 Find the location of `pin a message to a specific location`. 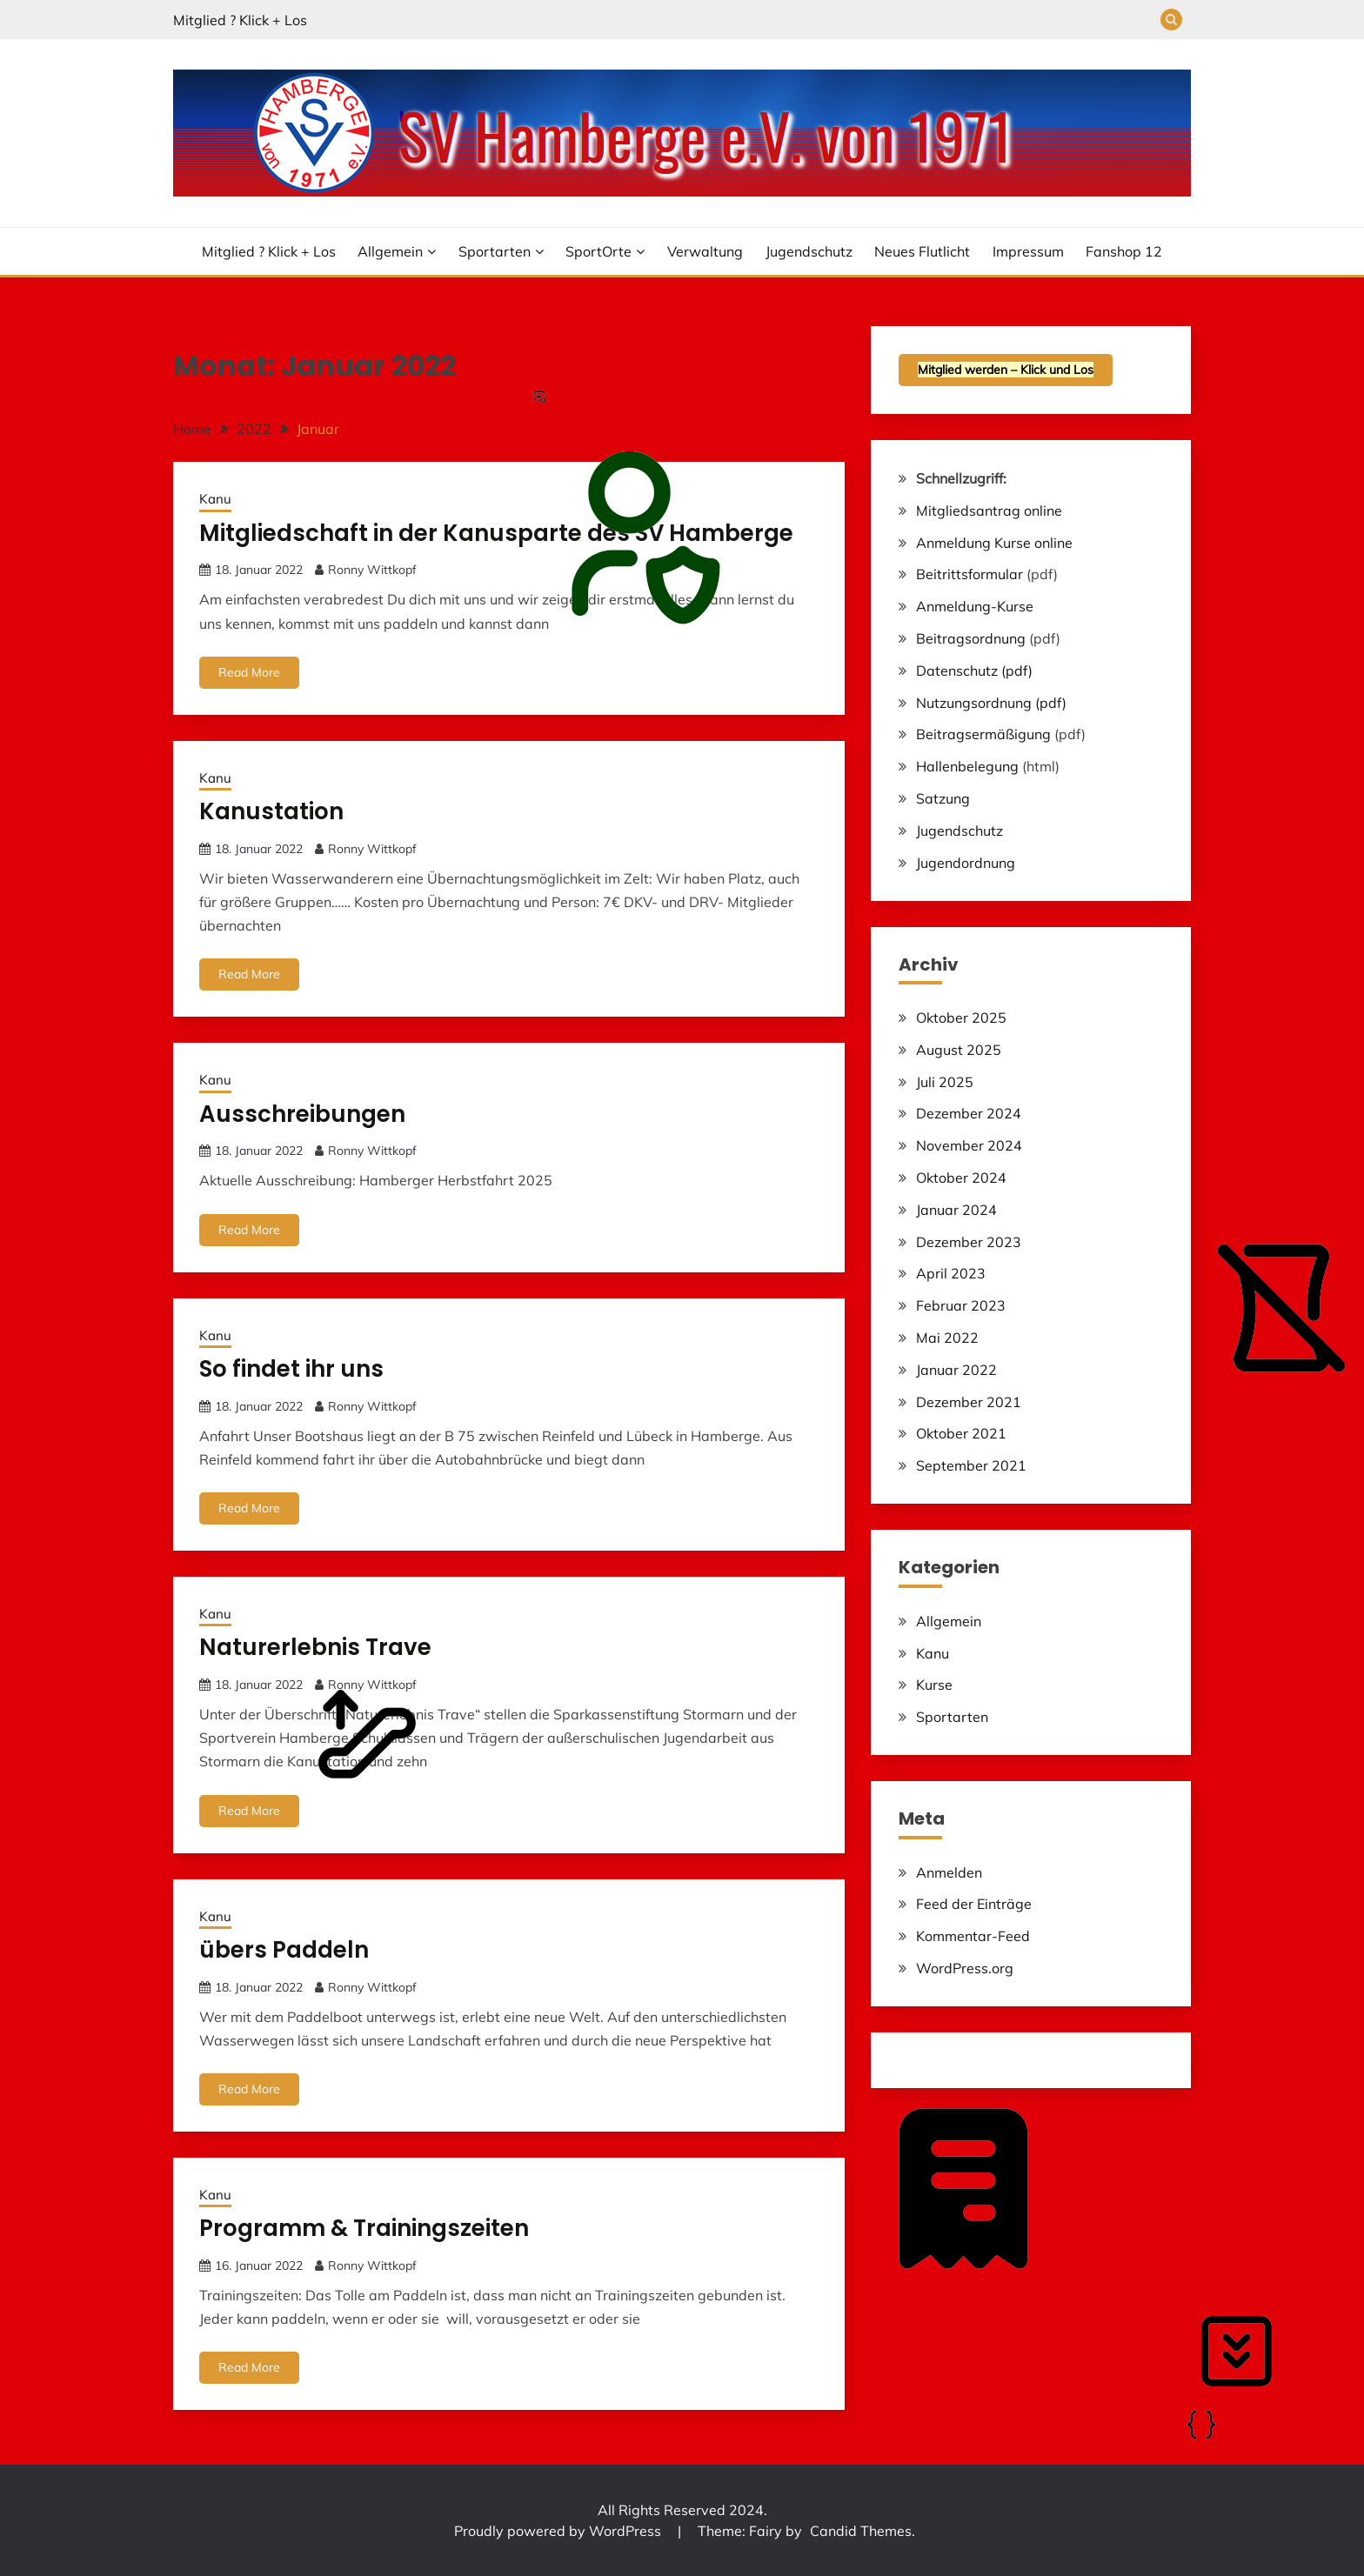

pin a message to a specific location is located at coordinates (539, 397).